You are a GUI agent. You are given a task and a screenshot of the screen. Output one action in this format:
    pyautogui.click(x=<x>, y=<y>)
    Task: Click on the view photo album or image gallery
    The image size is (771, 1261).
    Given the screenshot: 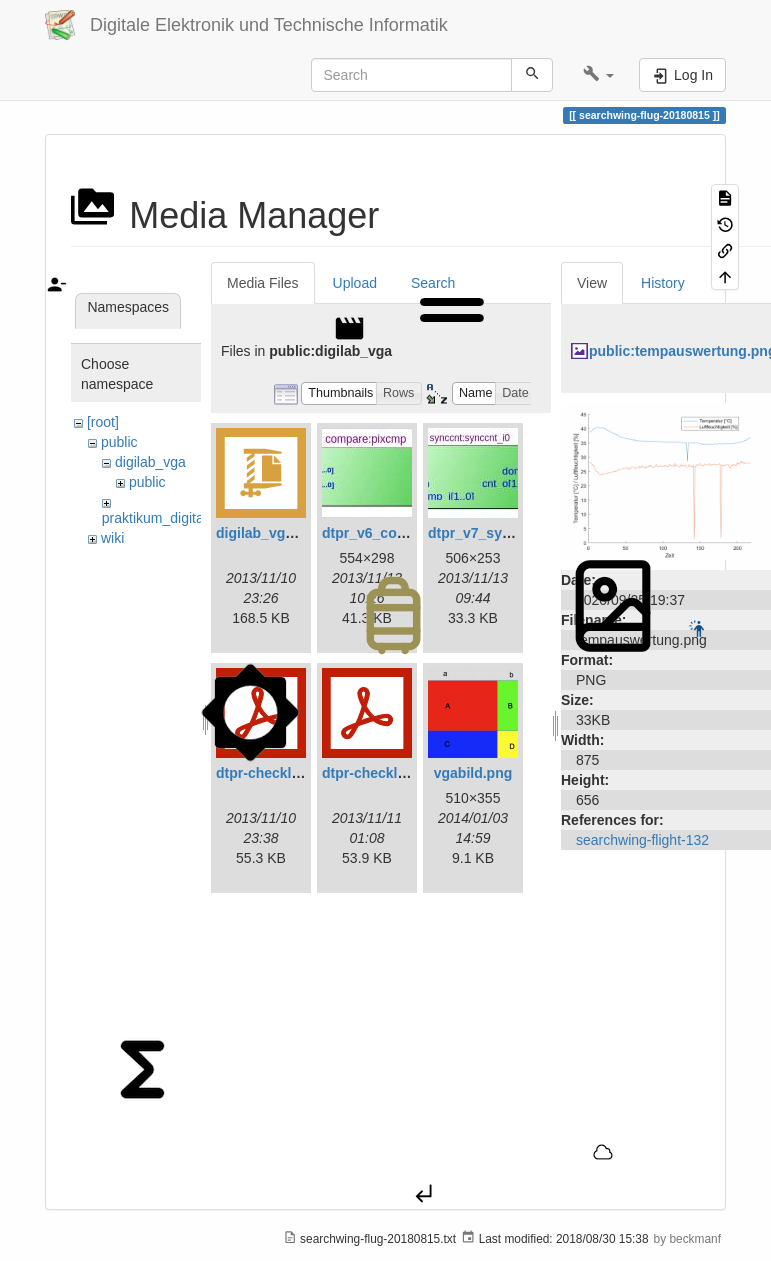 What is the action you would take?
    pyautogui.click(x=613, y=606)
    